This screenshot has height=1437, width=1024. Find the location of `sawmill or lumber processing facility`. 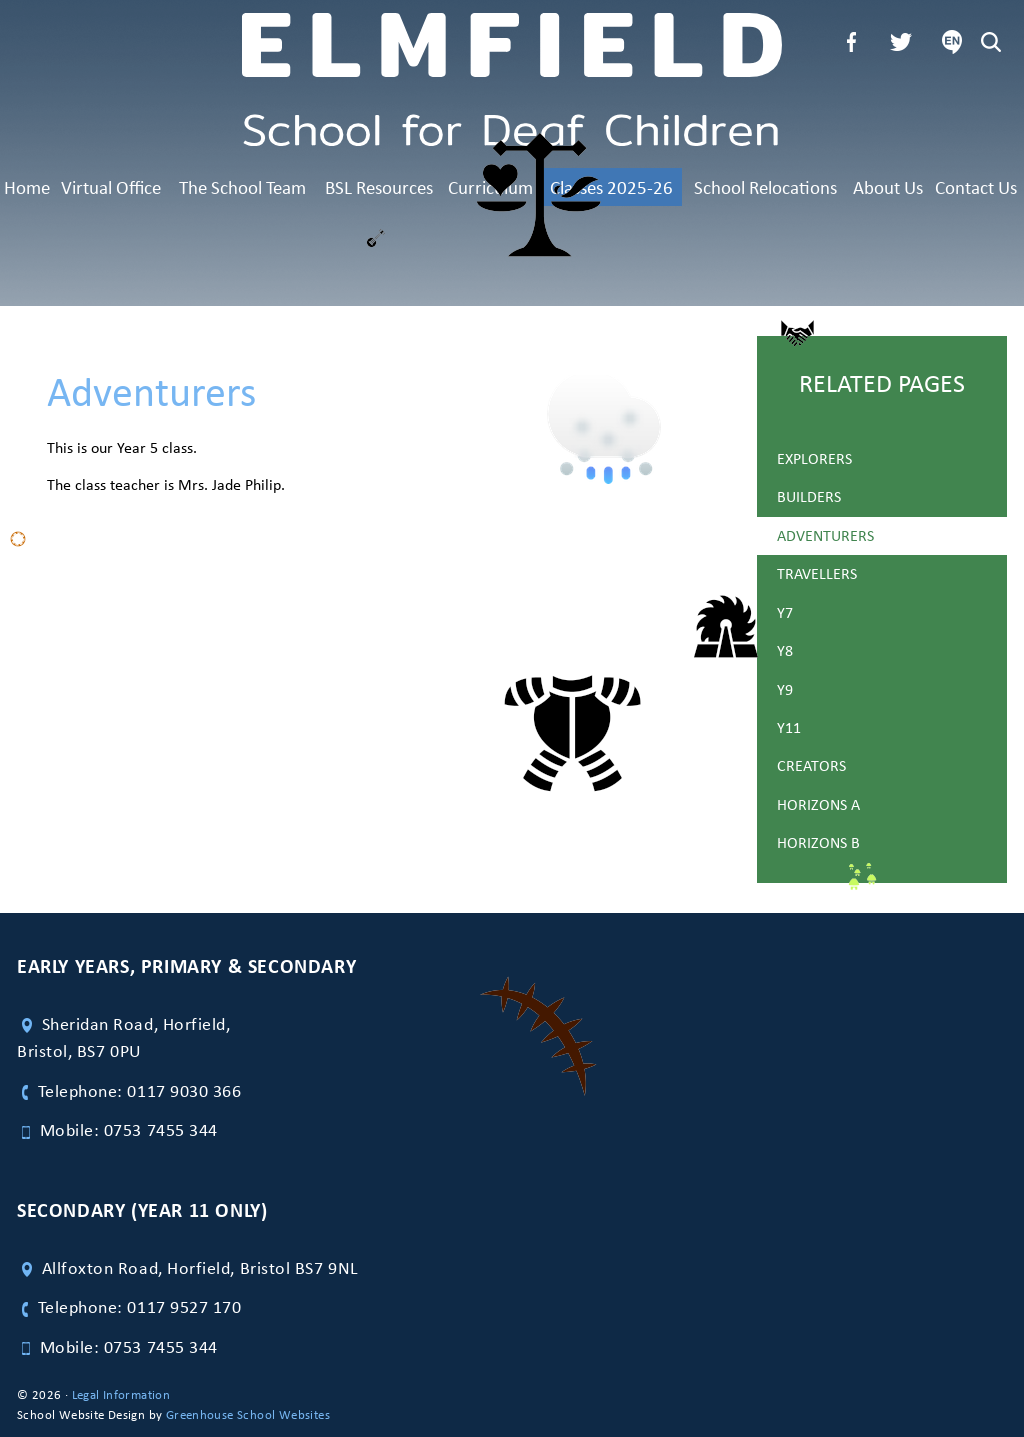

sawmill or lumber processing facility is located at coordinates (726, 625).